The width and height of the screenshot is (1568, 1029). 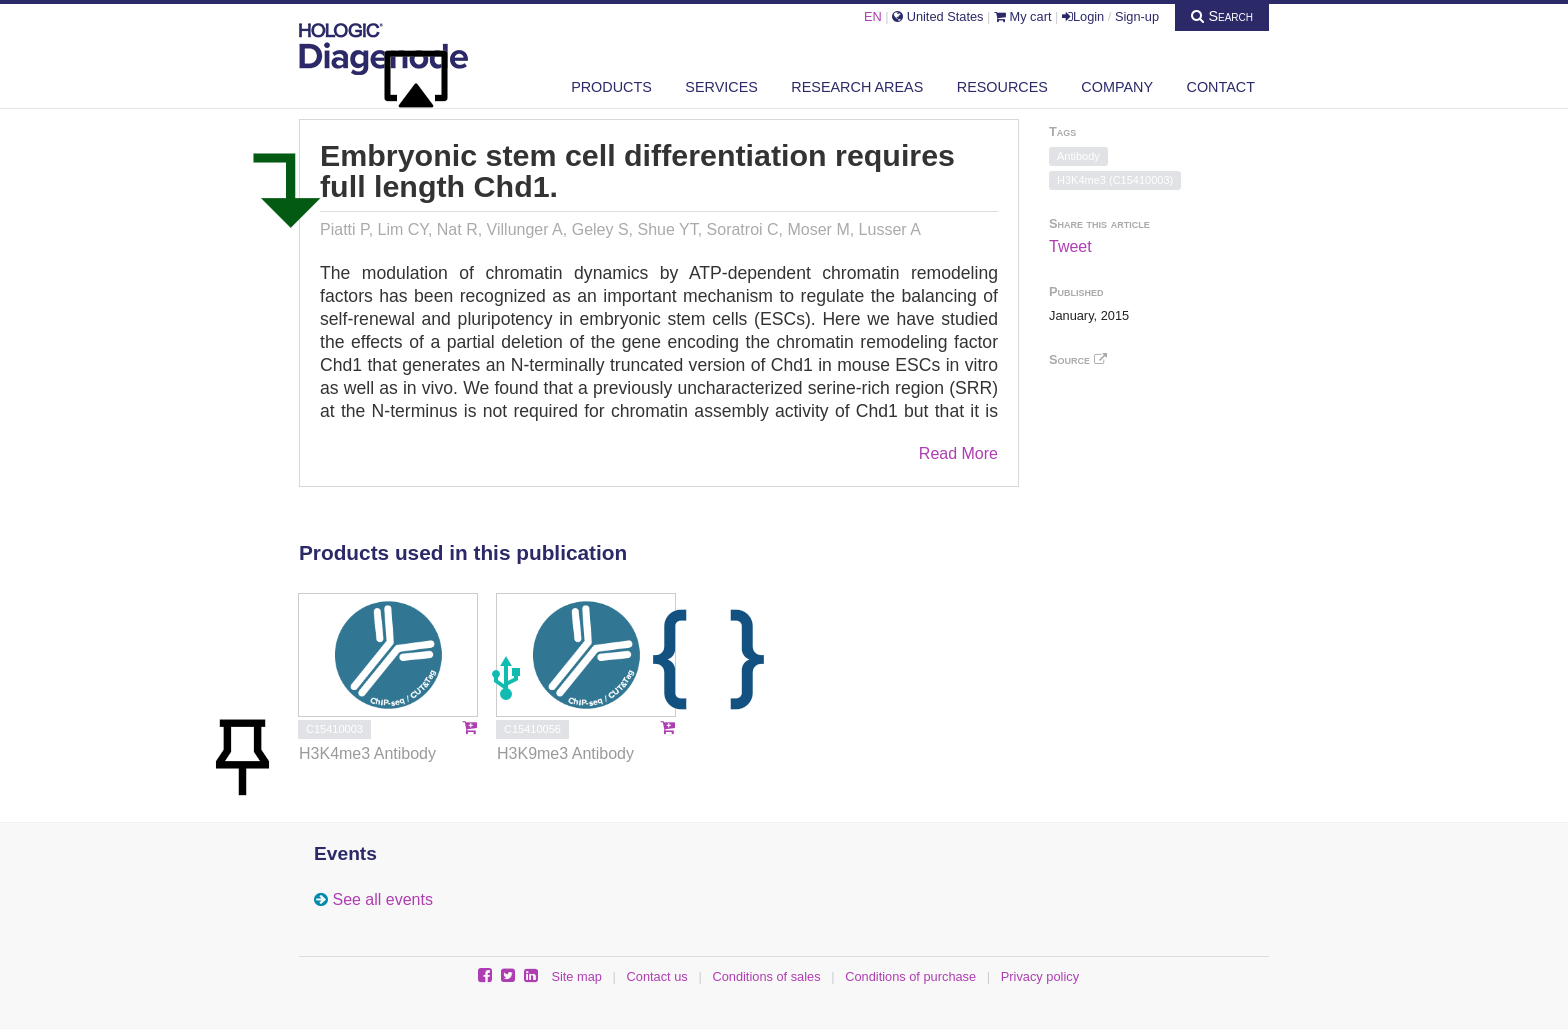 I want to click on access code editor or development tools, so click(x=708, y=659).